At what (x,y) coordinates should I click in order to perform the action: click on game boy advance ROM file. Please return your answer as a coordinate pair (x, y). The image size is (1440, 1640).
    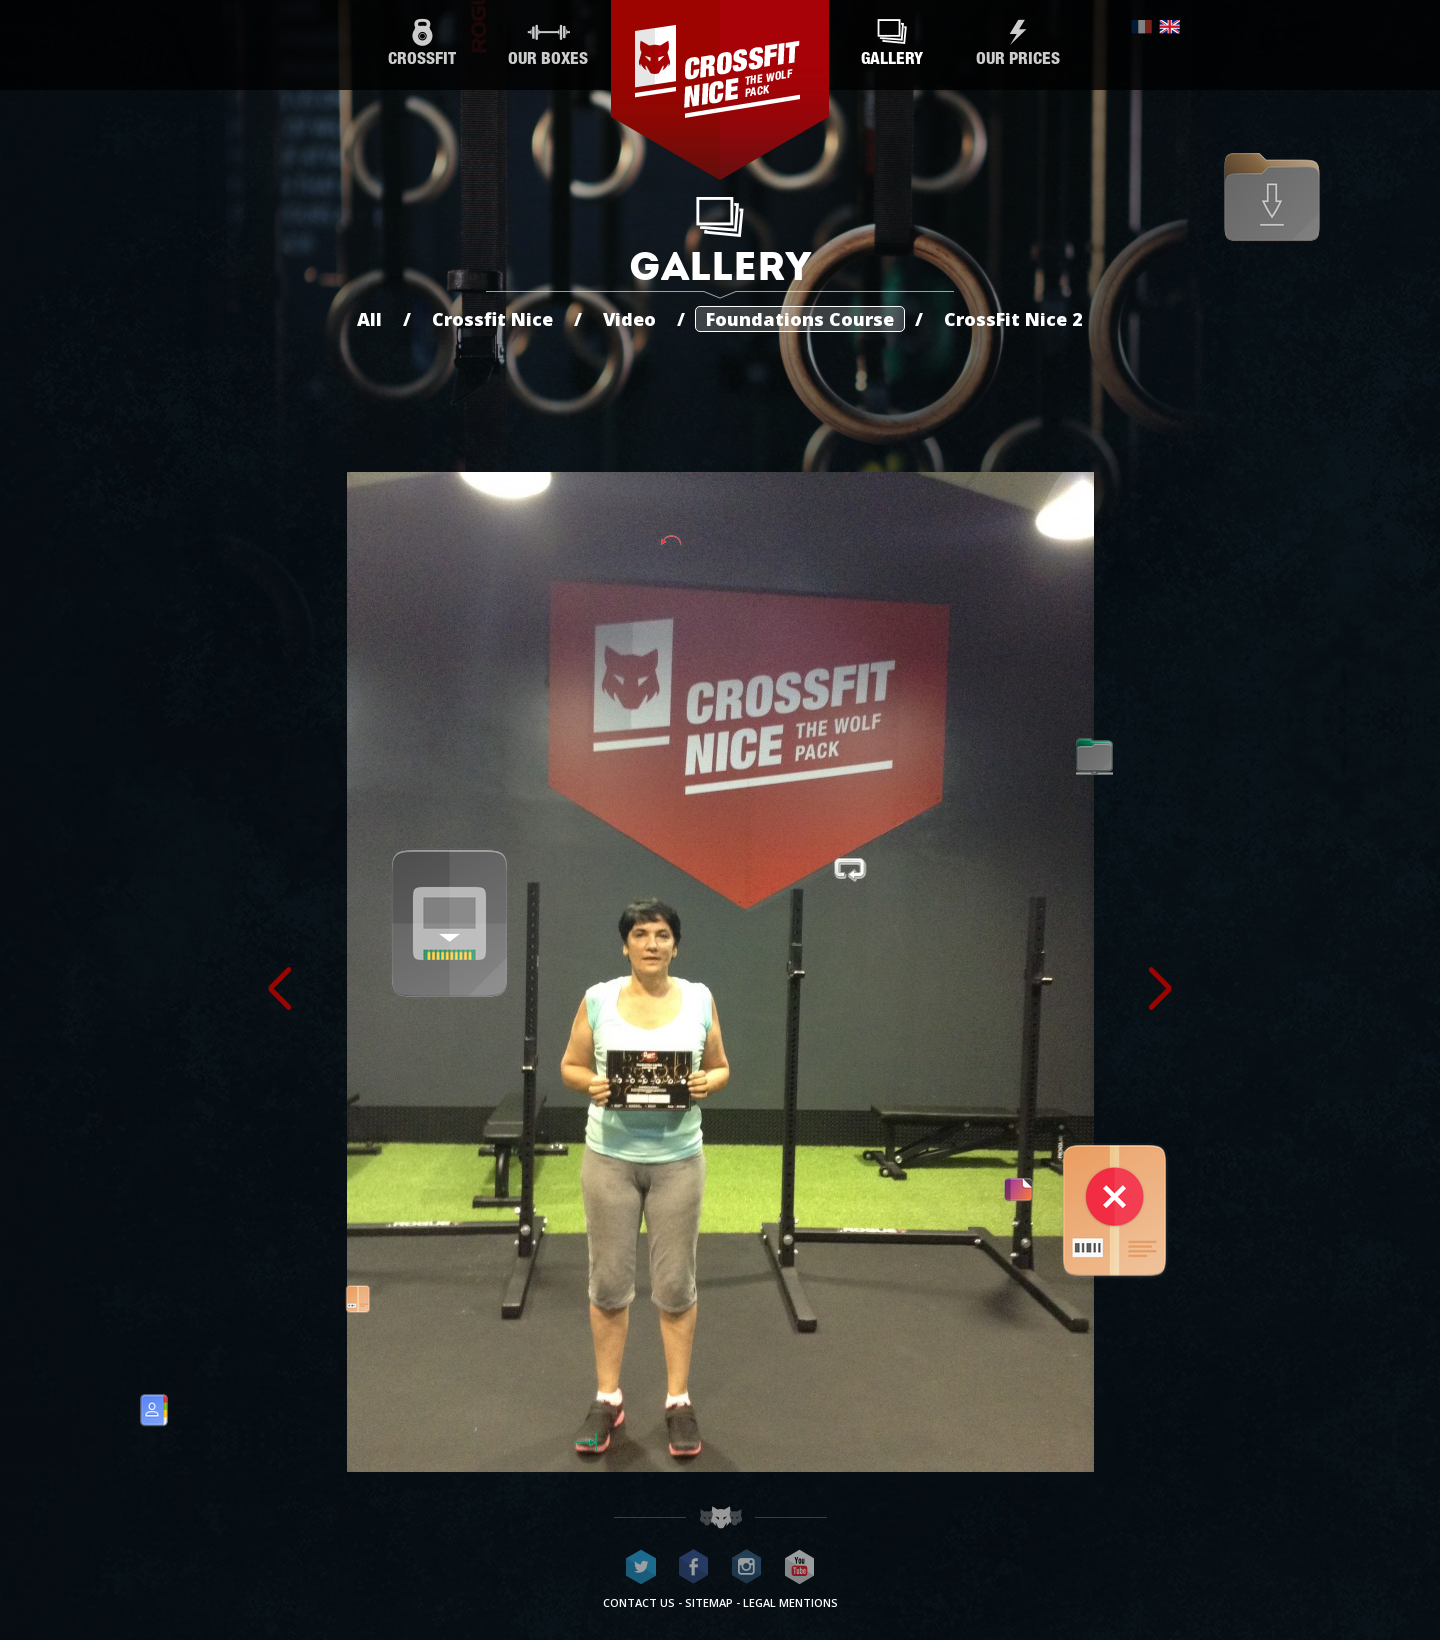
    Looking at the image, I should click on (449, 923).